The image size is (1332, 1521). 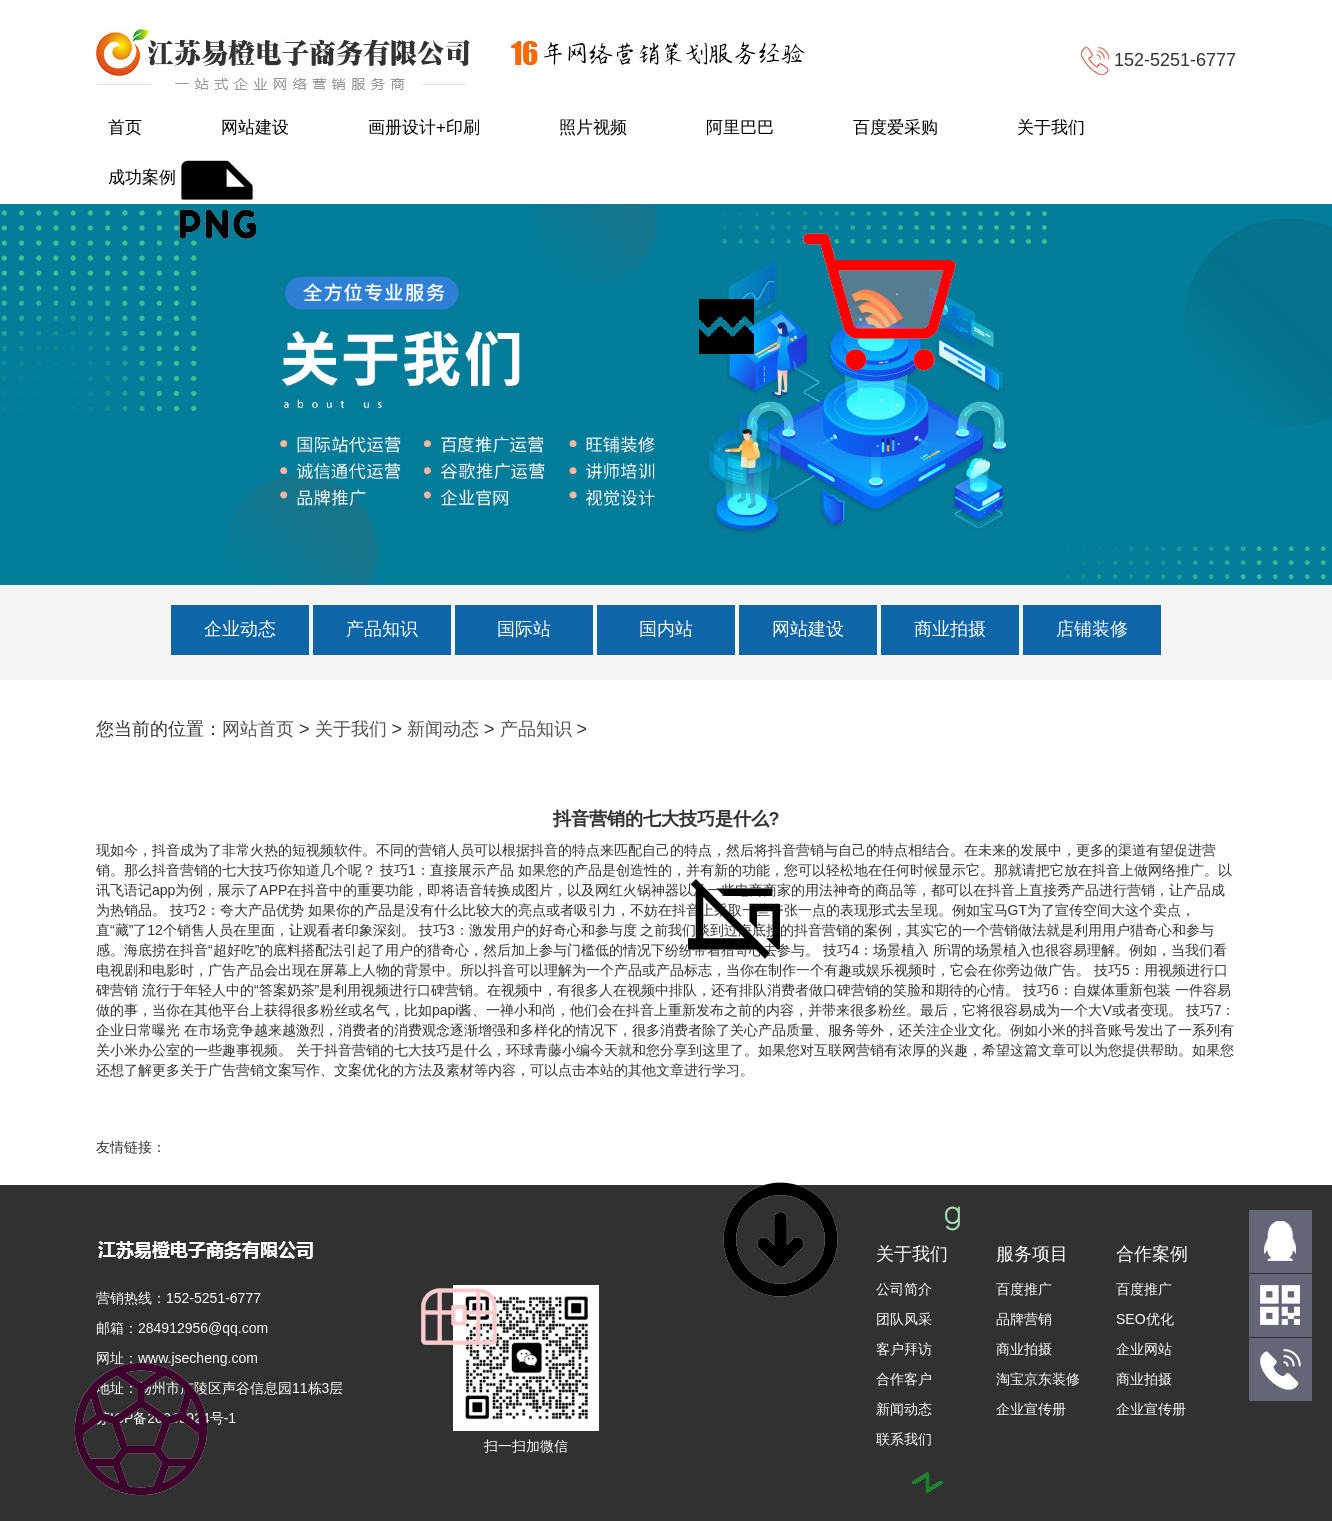 What do you see at coordinates (882, 302) in the screenshot?
I see `view your shopping cart` at bounding box center [882, 302].